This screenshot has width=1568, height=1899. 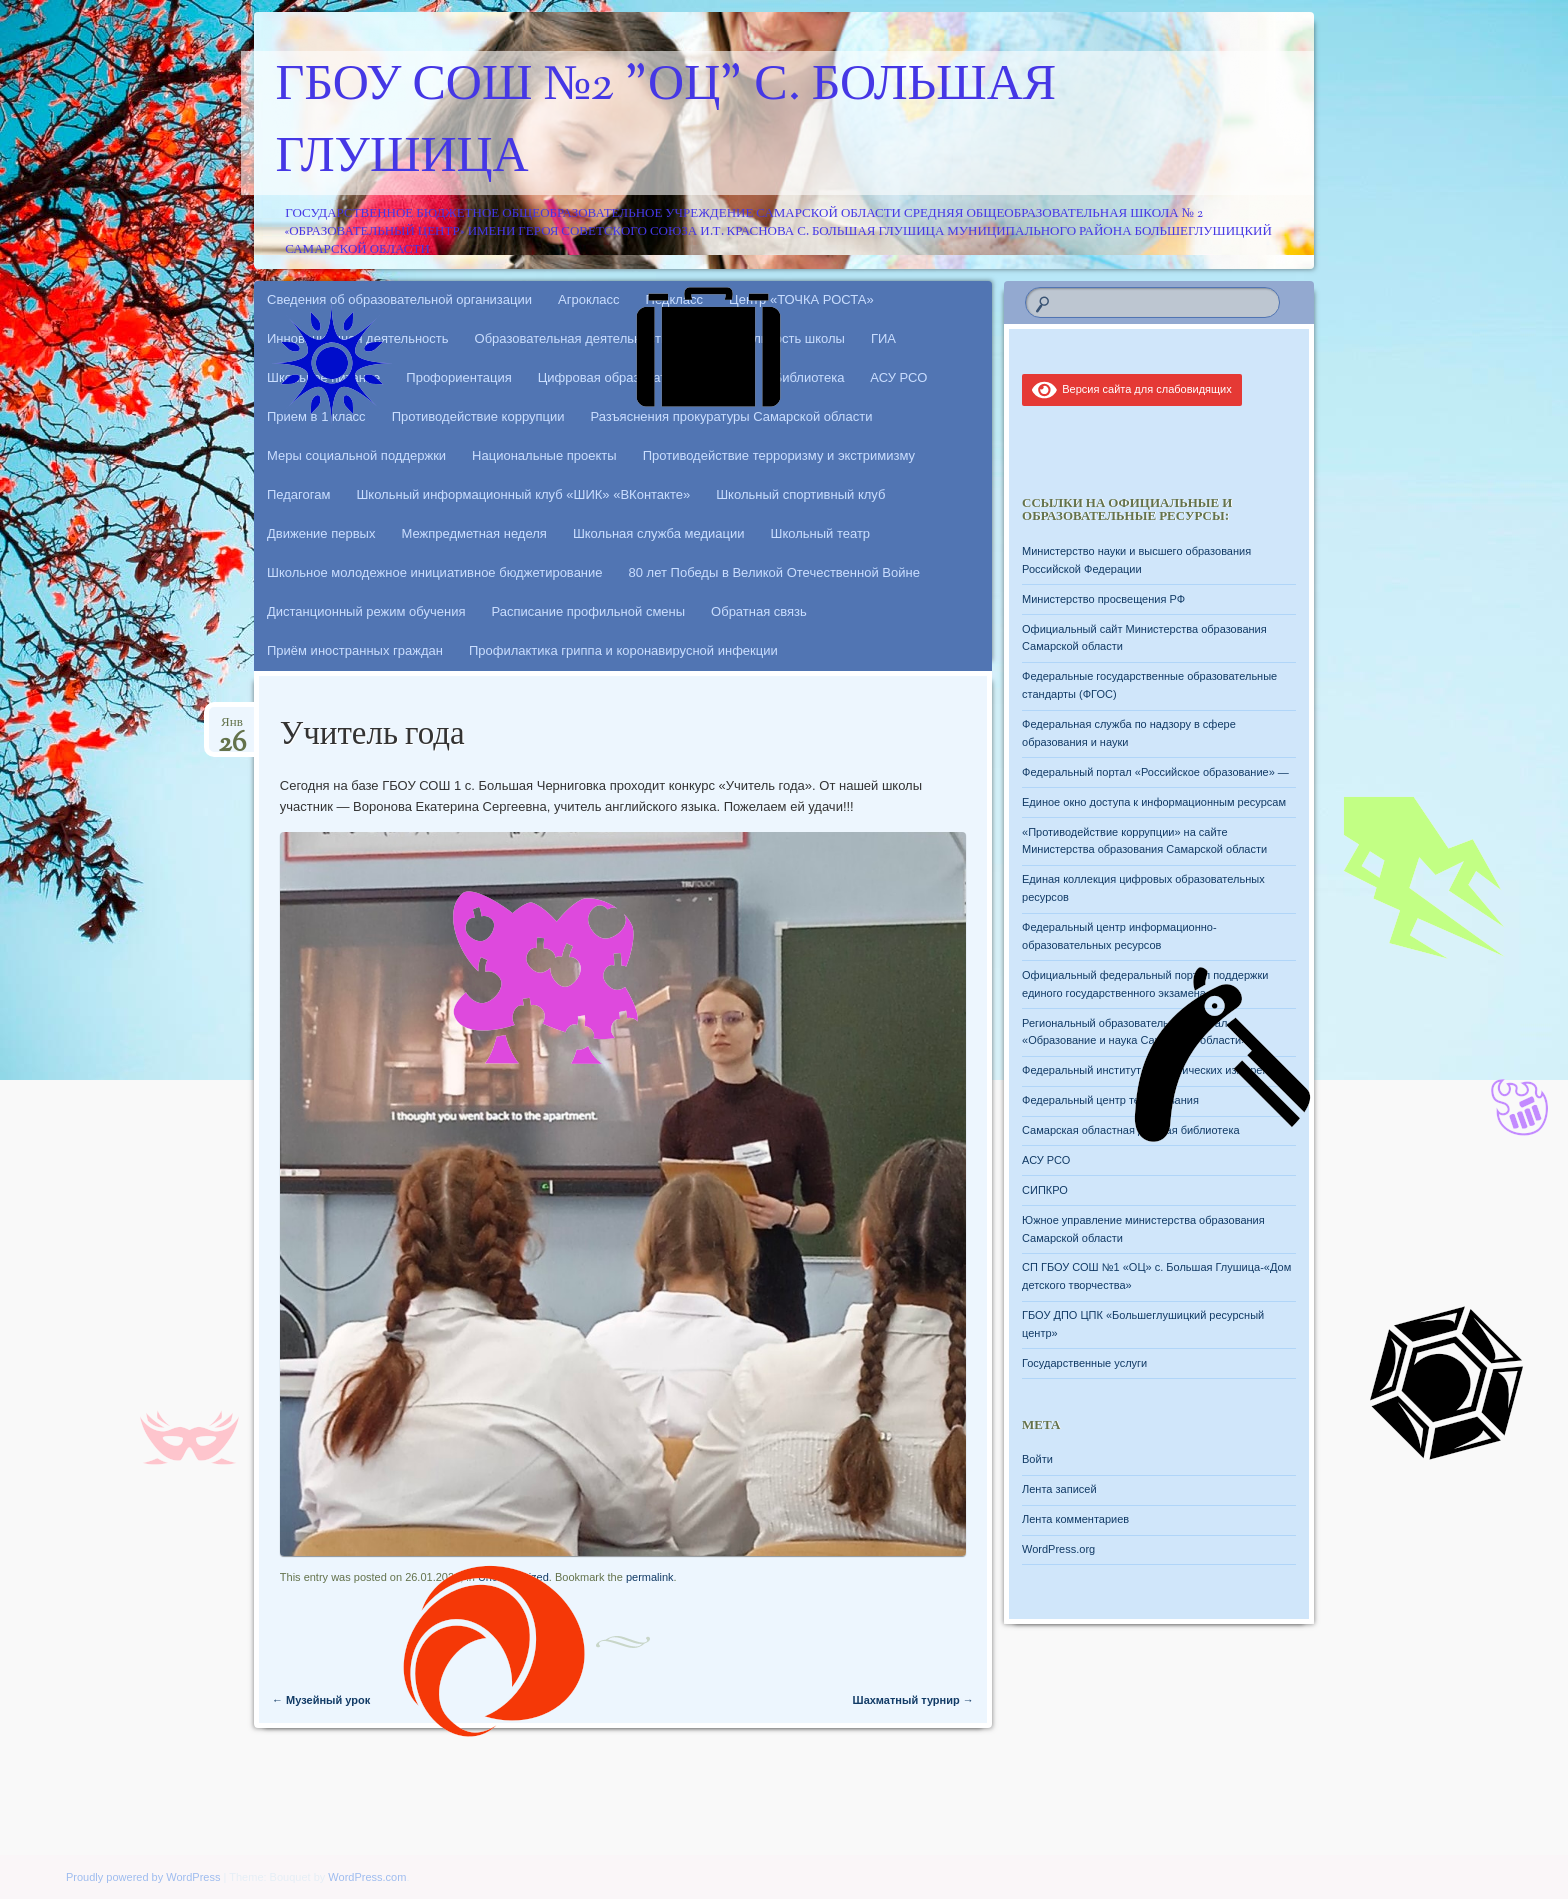 What do you see at coordinates (189, 1437) in the screenshot?
I see `access masquerade or costume party event` at bounding box center [189, 1437].